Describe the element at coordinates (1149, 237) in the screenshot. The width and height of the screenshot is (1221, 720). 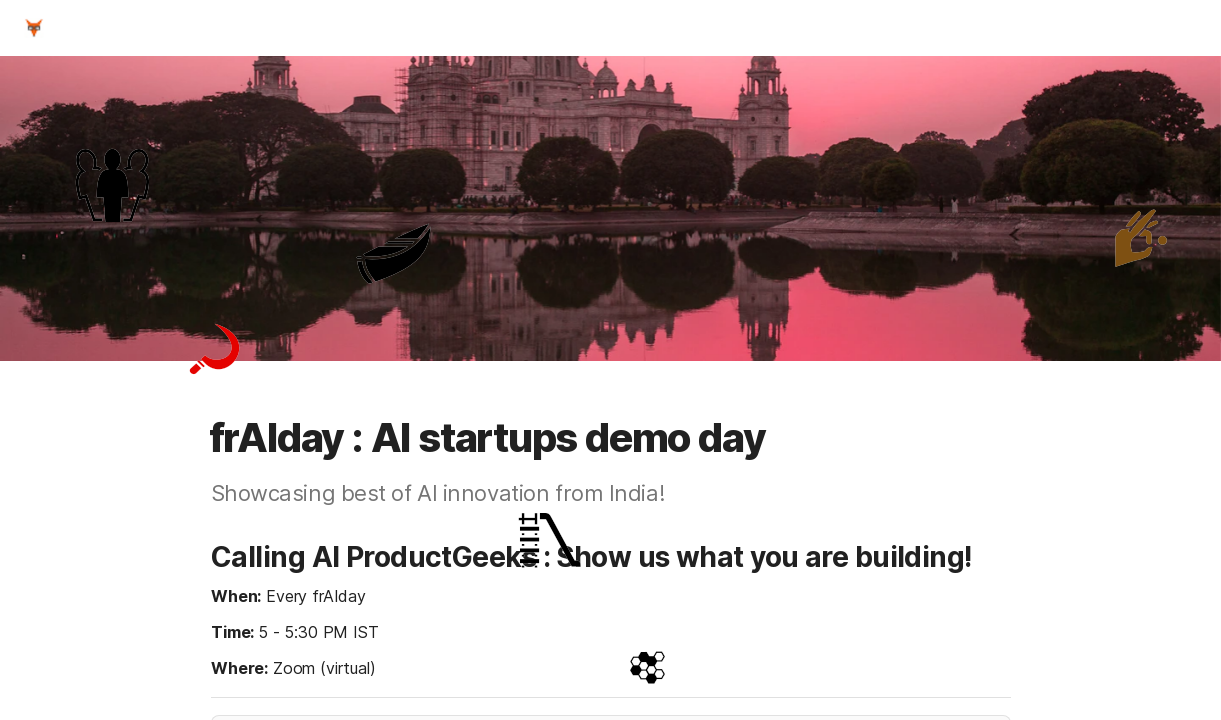
I see `tap to flick or shoot a marble` at that location.